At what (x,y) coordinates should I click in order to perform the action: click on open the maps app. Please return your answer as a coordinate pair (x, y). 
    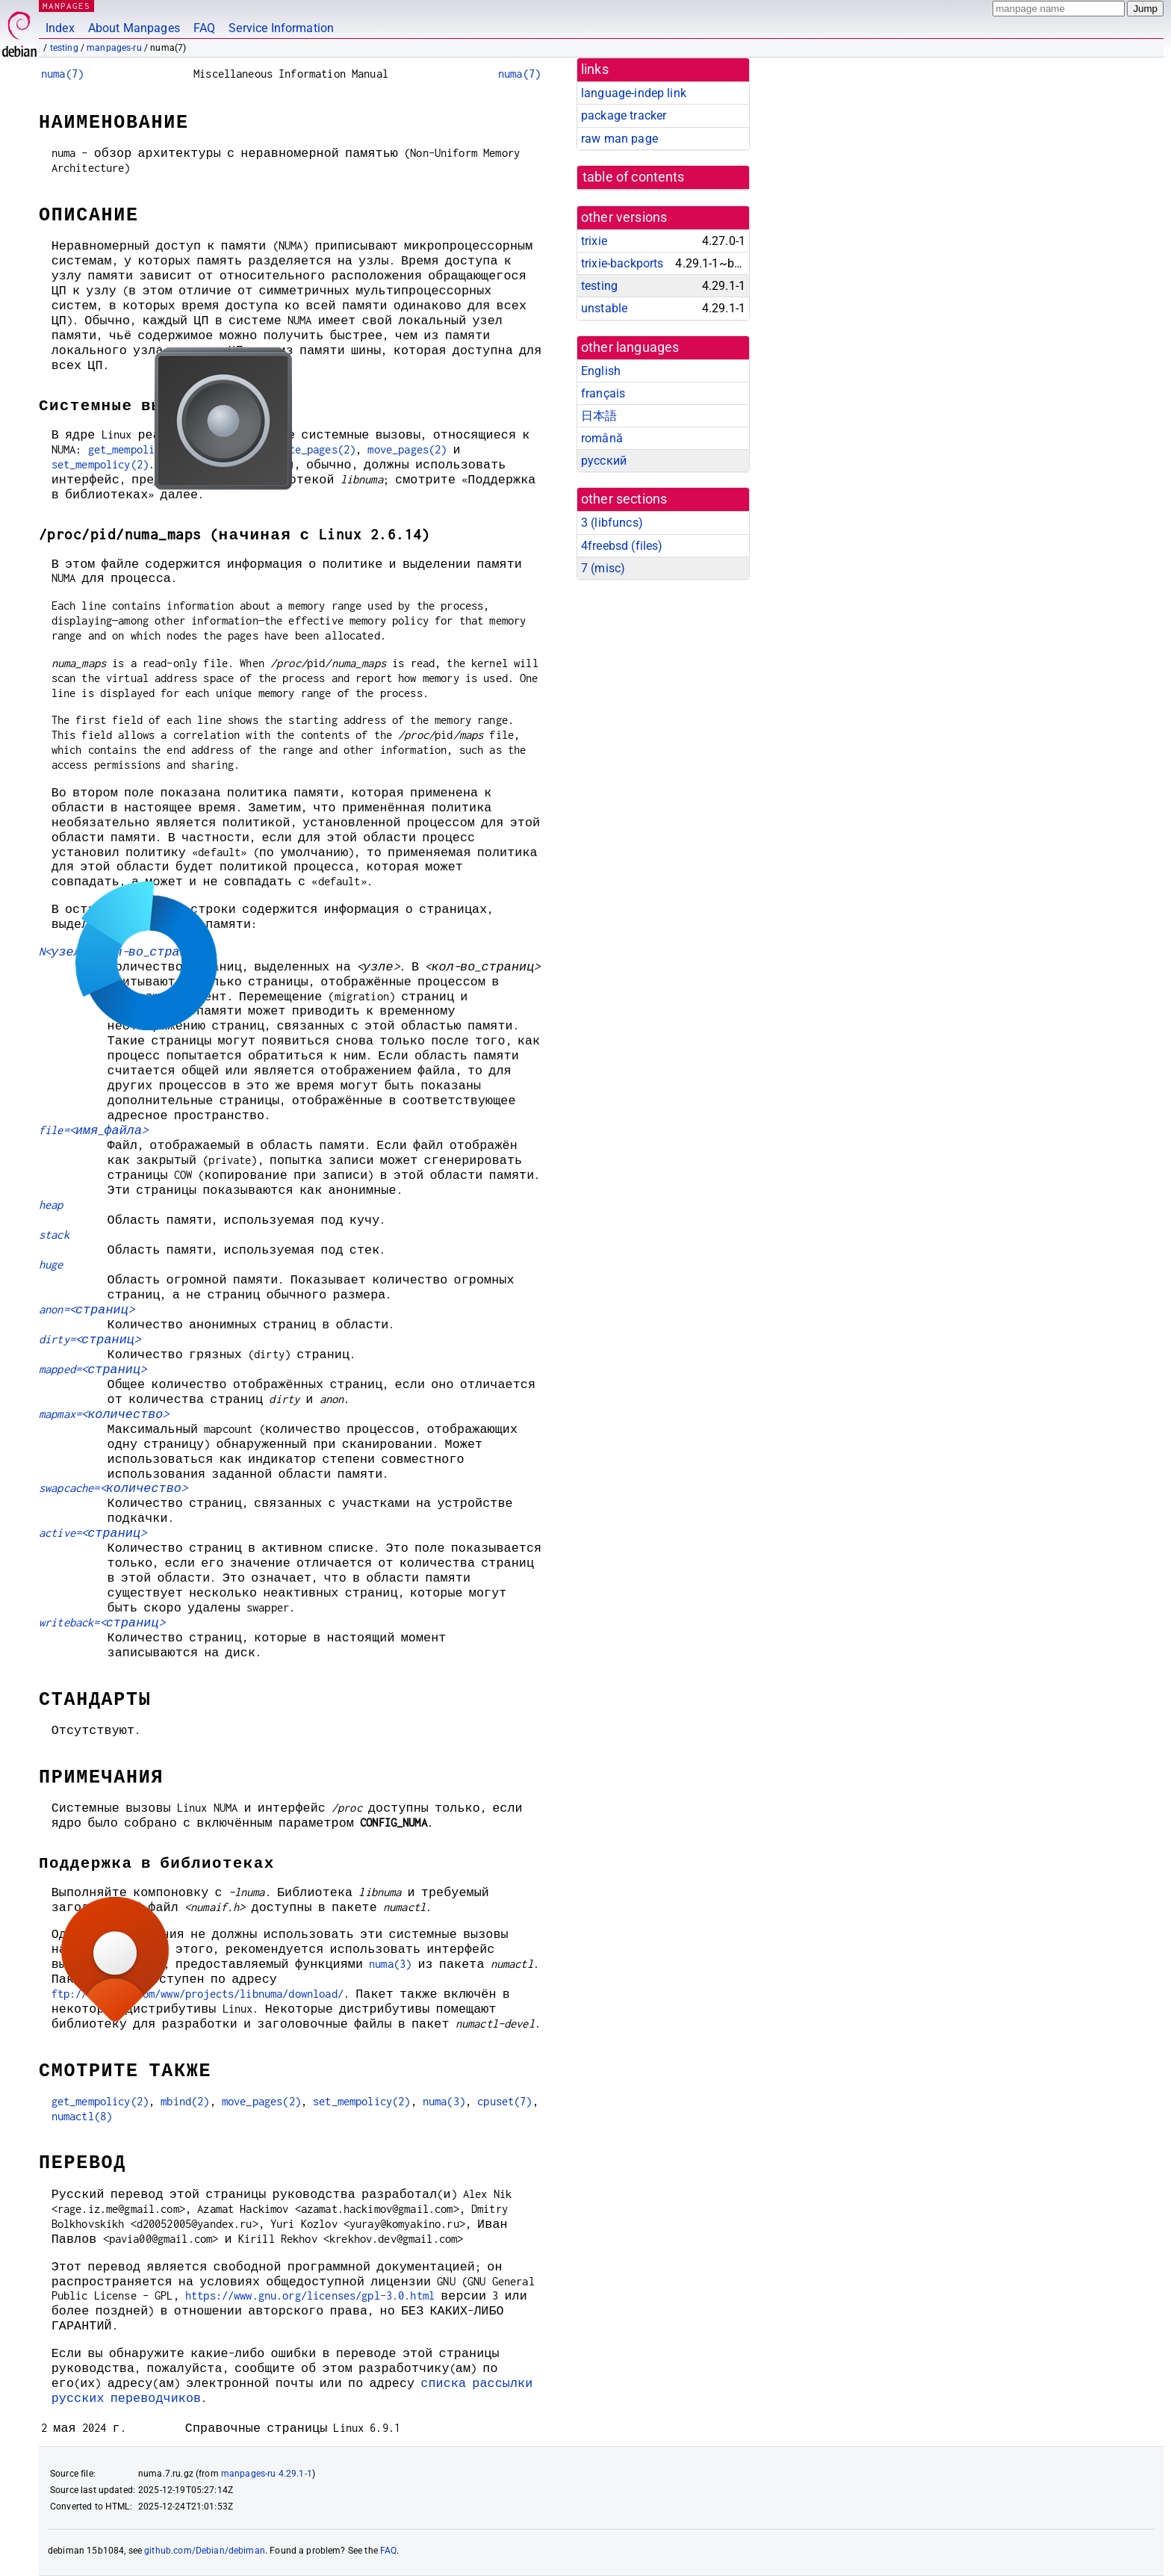
    Looking at the image, I should click on (115, 1961).